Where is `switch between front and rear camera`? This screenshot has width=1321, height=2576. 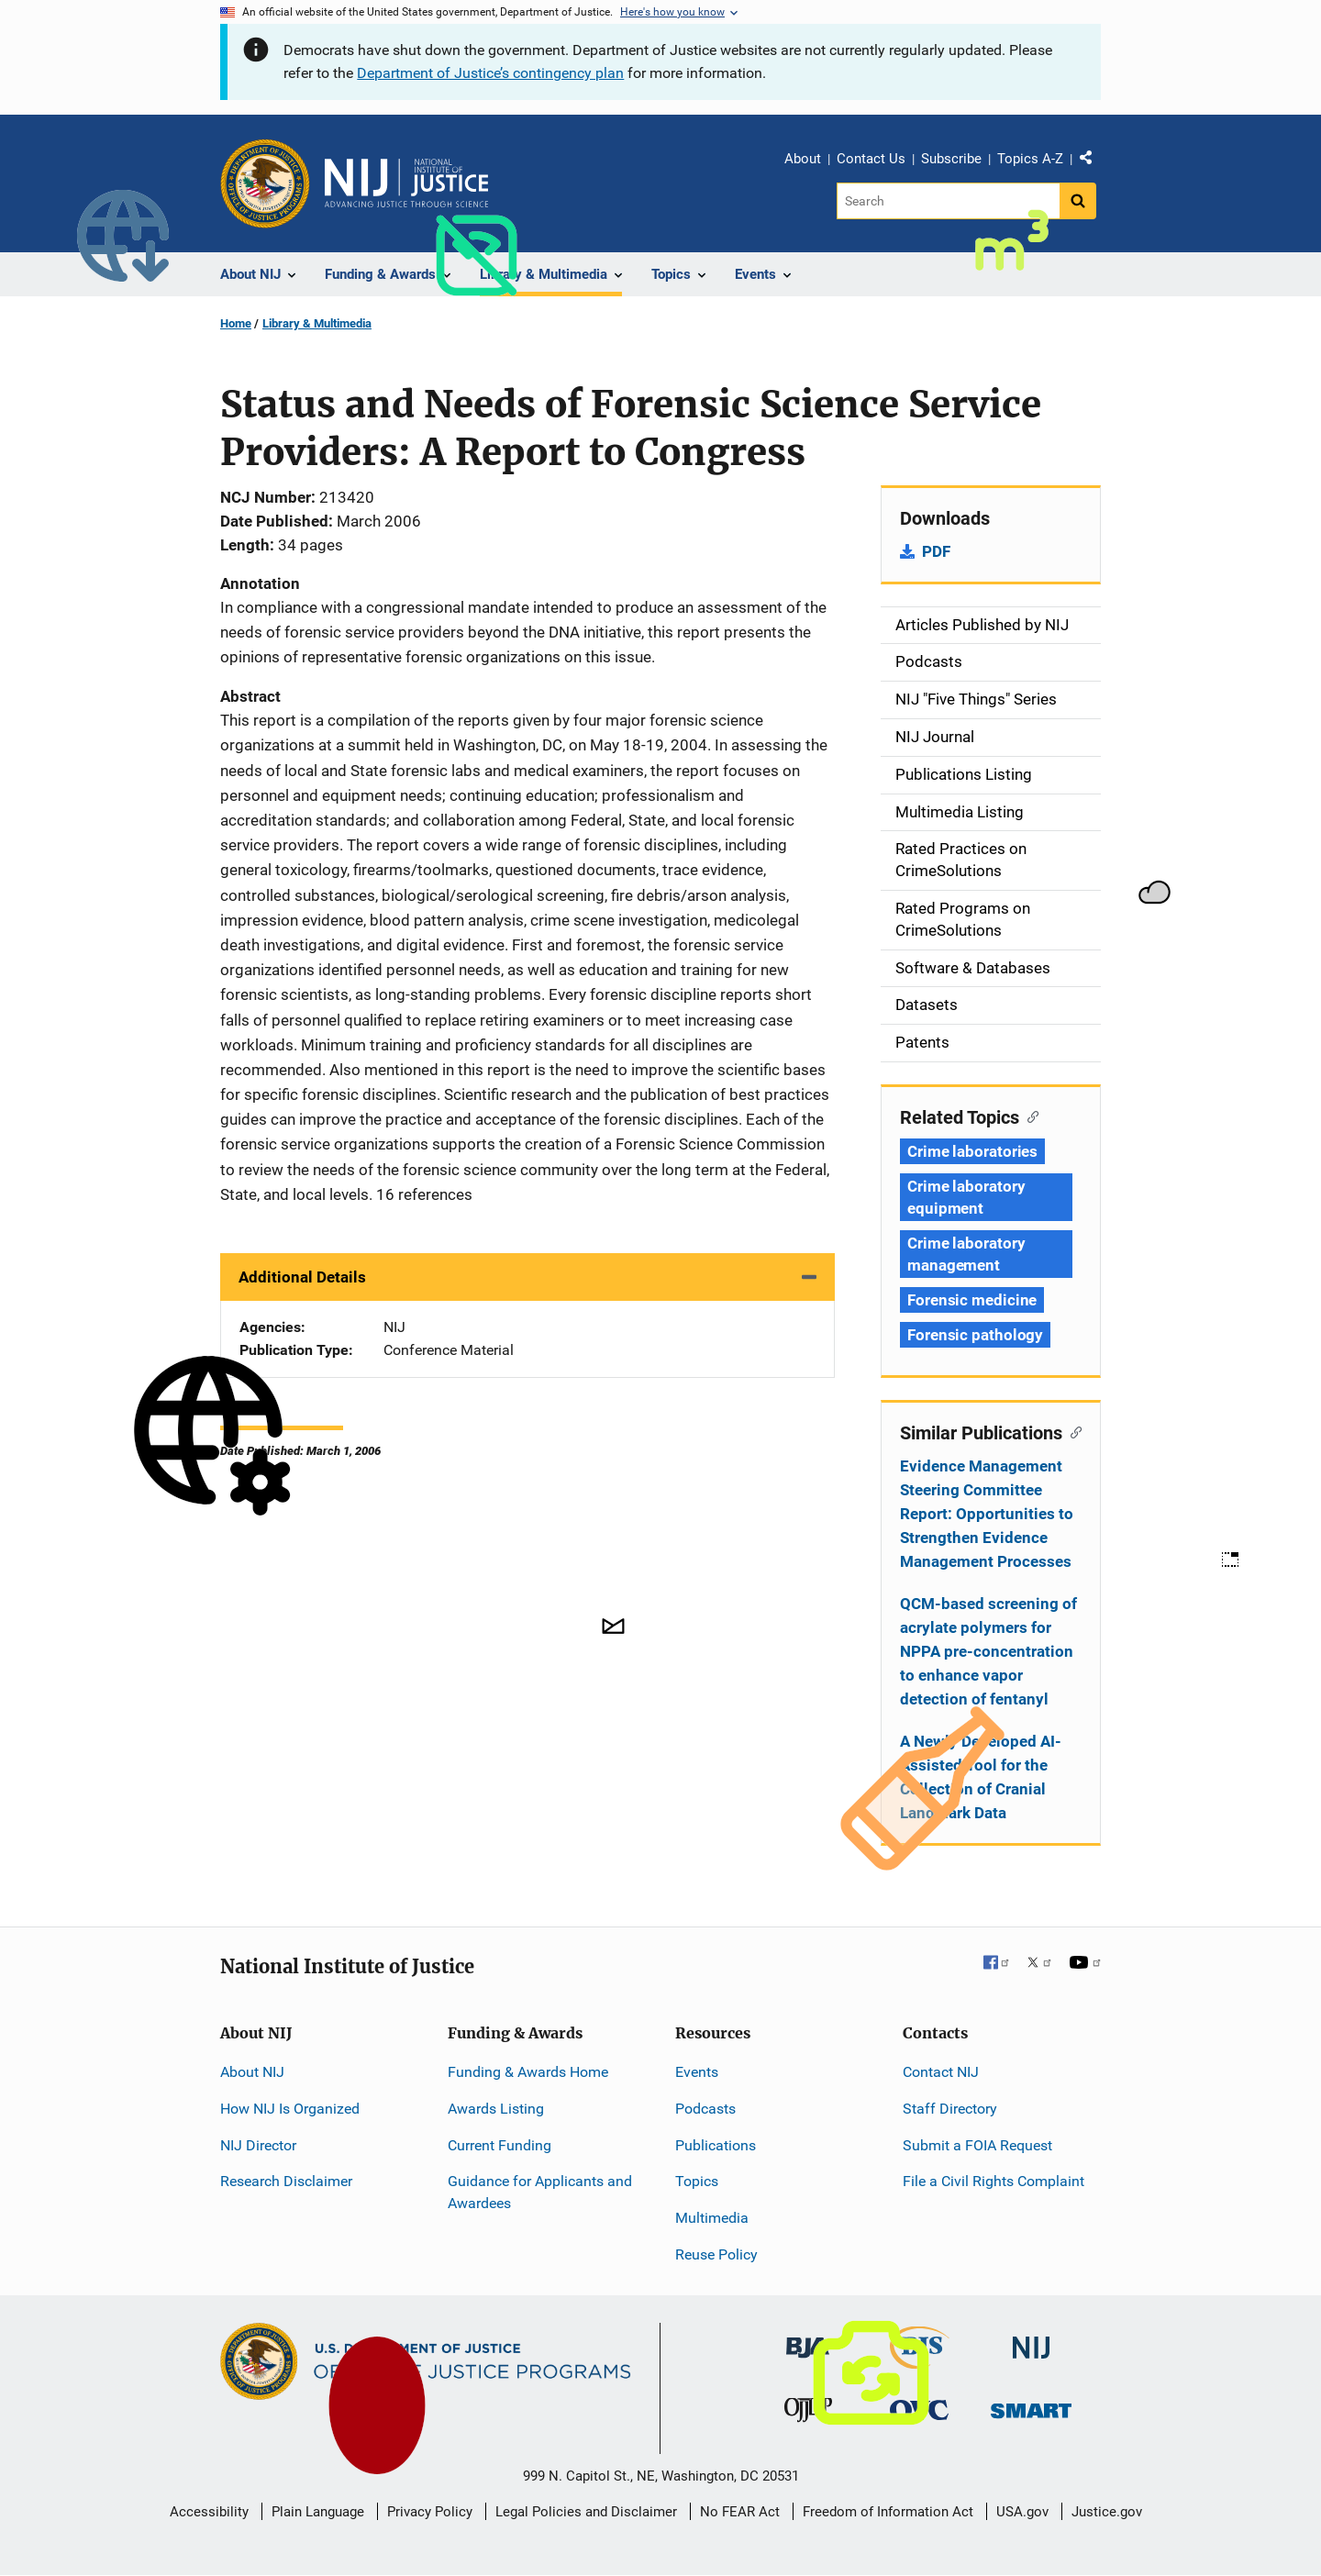 switch between front and rear camera is located at coordinates (871, 2372).